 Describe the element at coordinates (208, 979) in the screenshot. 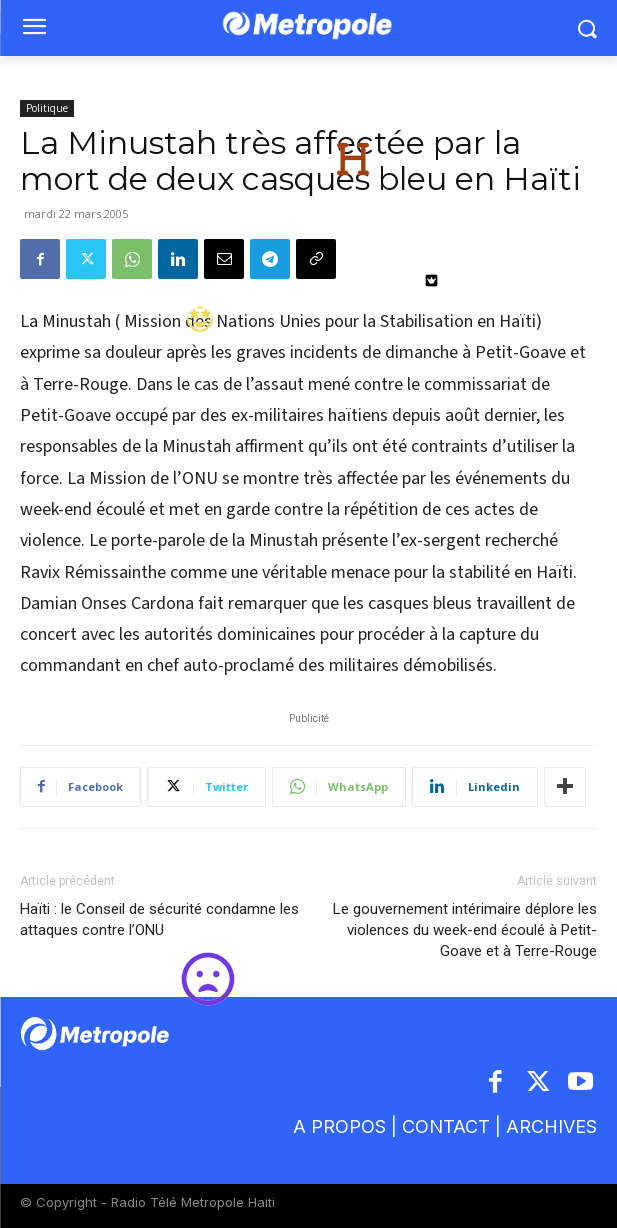

I see `indicates negative feedback or dissatisfaction` at that location.